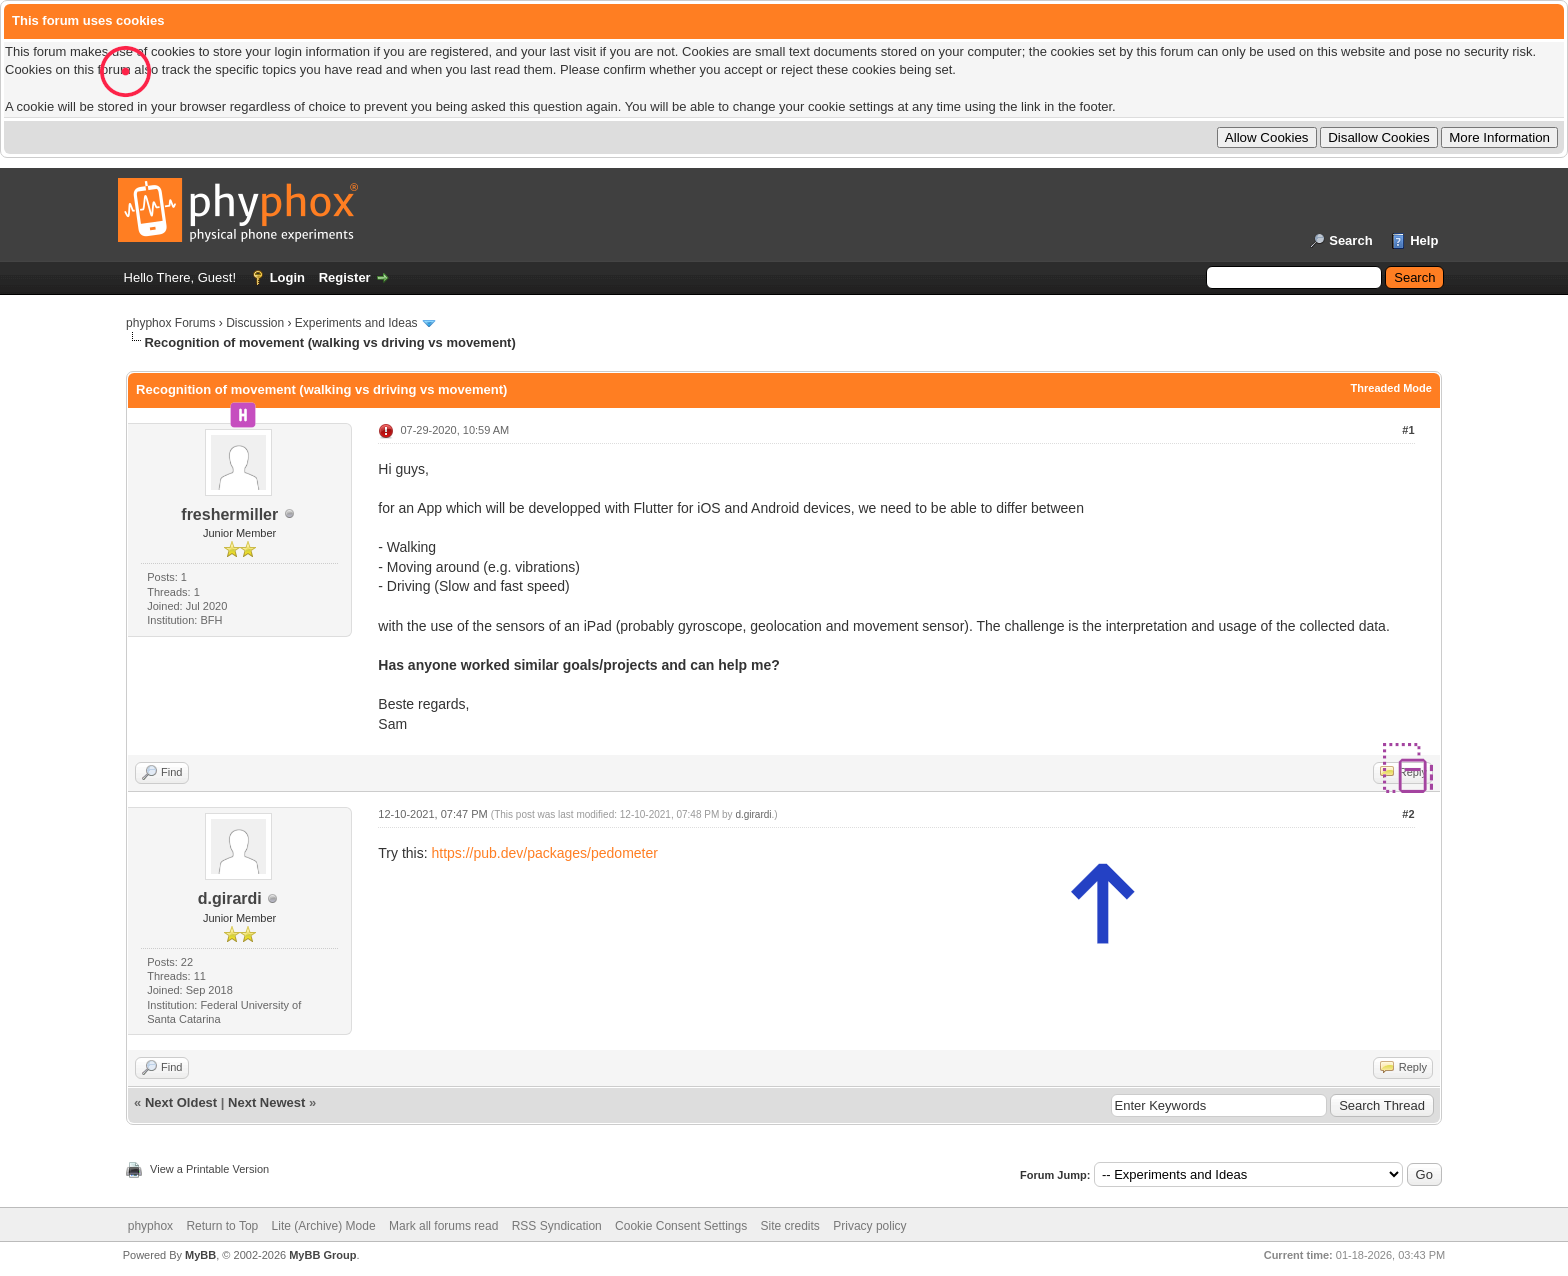  I want to click on view open issues or bugs, so click(127, 73).